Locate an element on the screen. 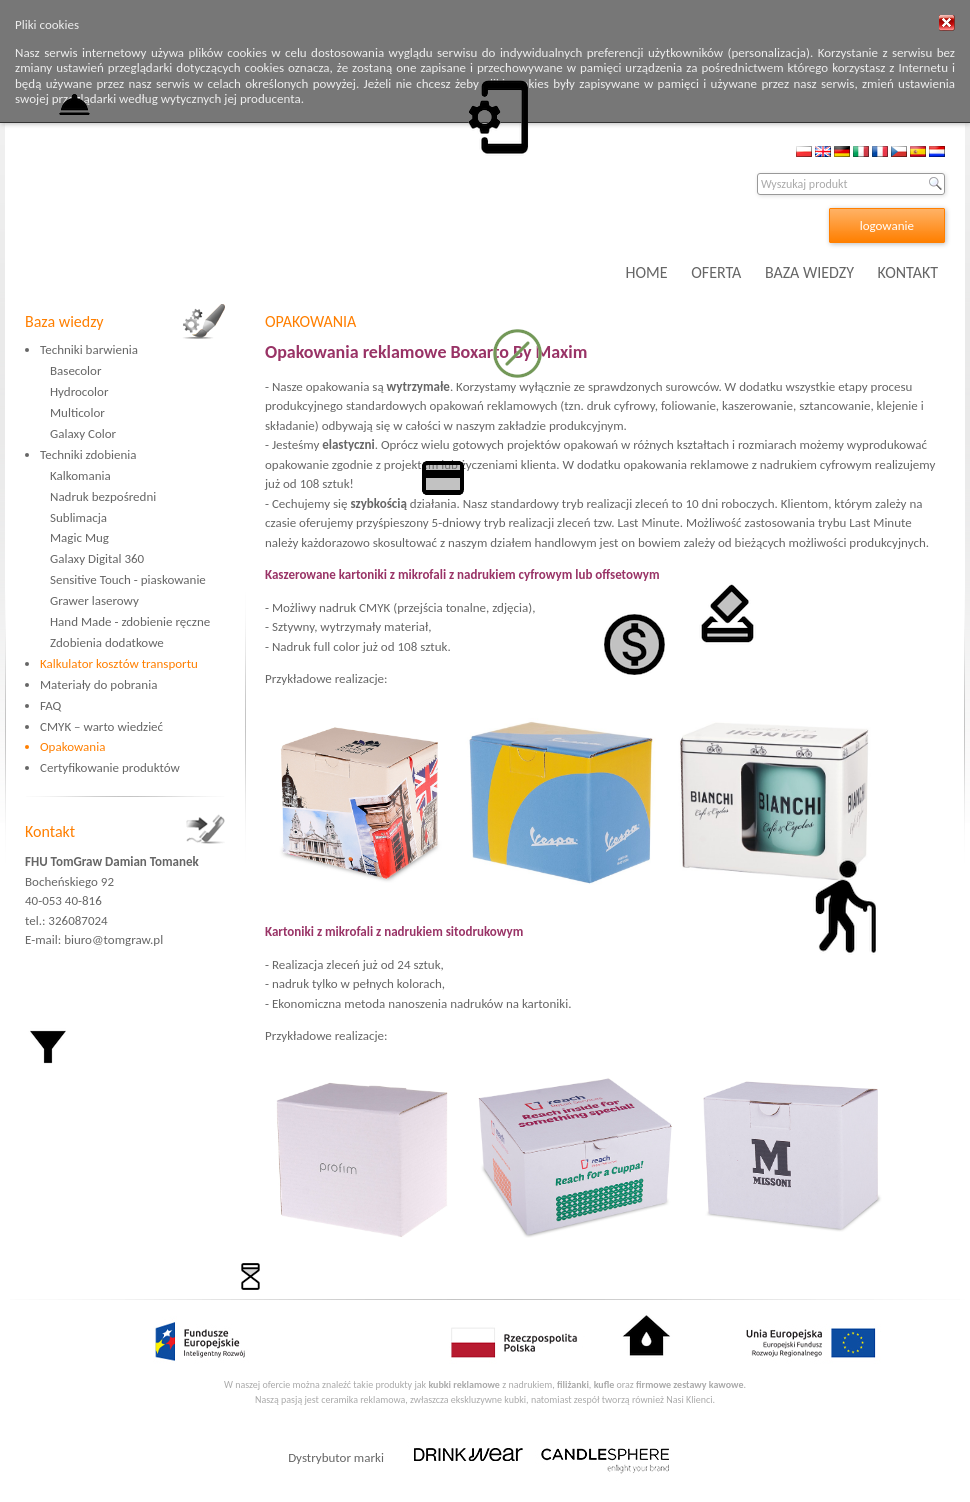  skip this item or step is located at coordinates (517, 353).